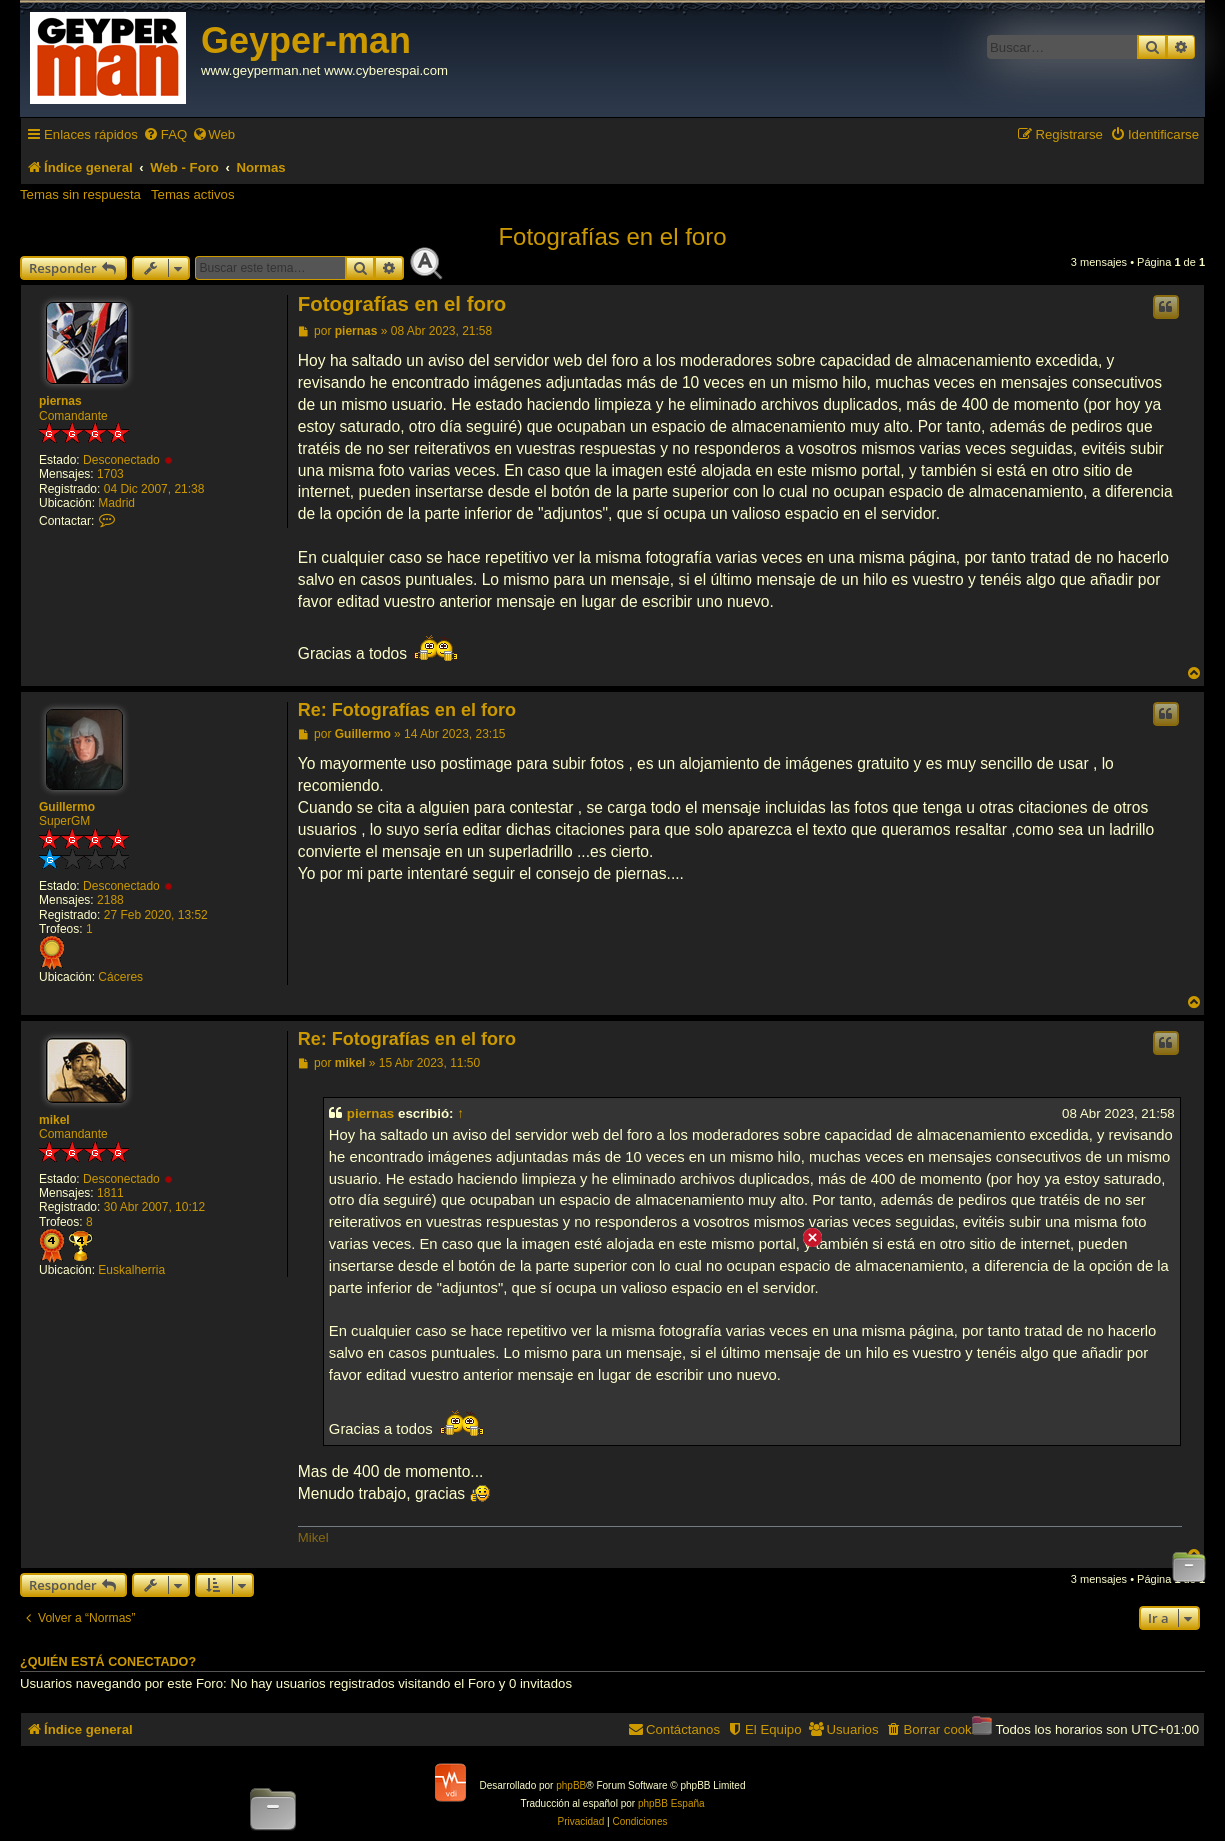 The height and width of the screenshot is (1841, 1225). Describe the element at coordinates (273, 1809) in the screenshot. I see `open the file manager application` at that location.